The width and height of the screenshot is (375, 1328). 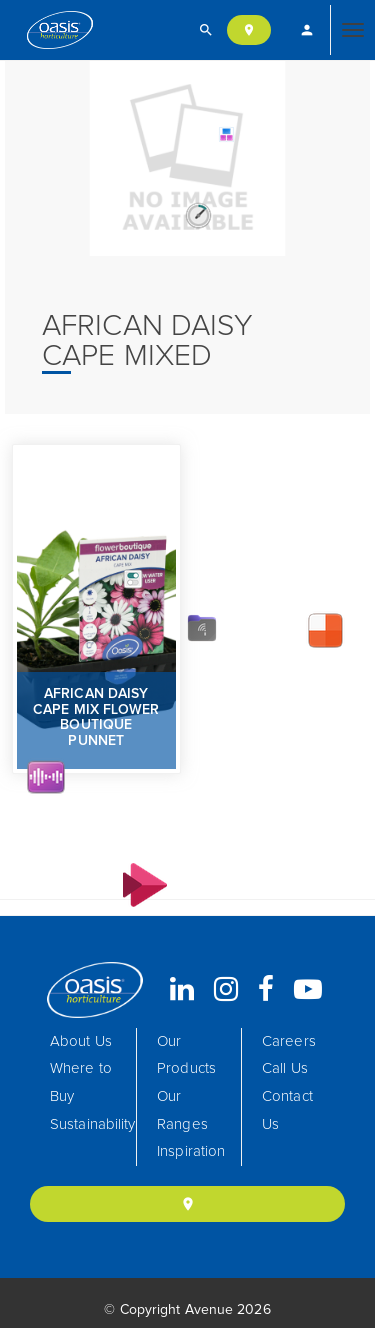 What do you see at coordinates (145, 885) in the screenshot?
I see `open the stream app` at bounding box center [145, 885].